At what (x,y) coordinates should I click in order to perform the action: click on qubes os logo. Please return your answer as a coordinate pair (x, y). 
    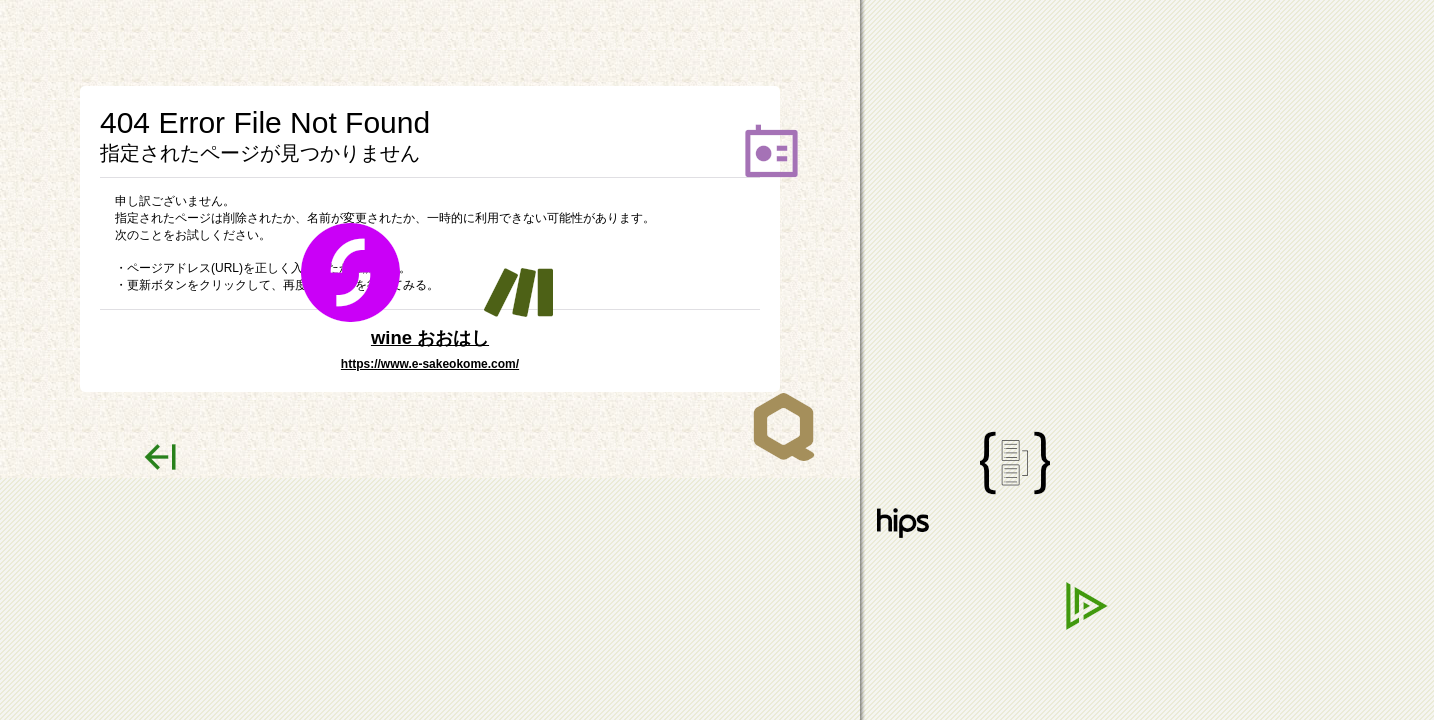
    Looking at the image, I should click on (784, 427).